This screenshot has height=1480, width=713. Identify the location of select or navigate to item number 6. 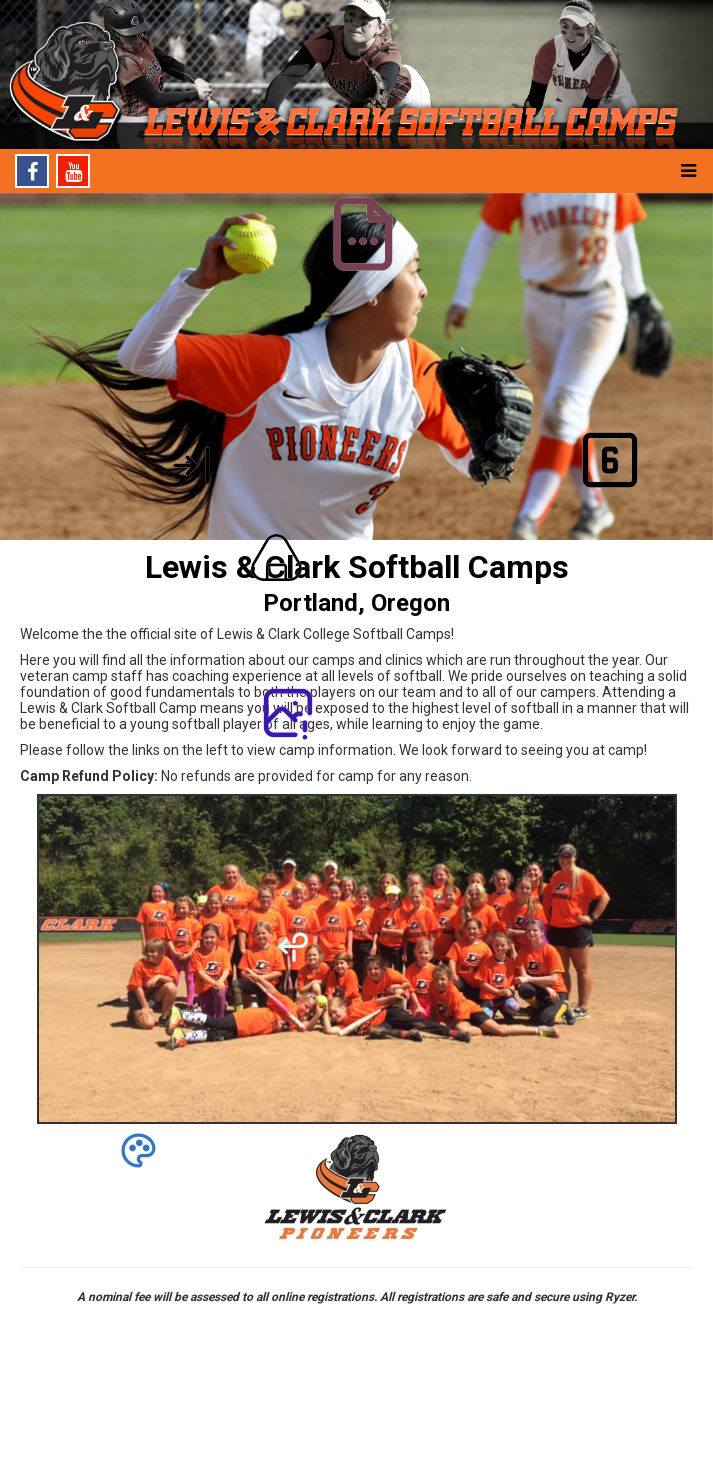
(610, 460).